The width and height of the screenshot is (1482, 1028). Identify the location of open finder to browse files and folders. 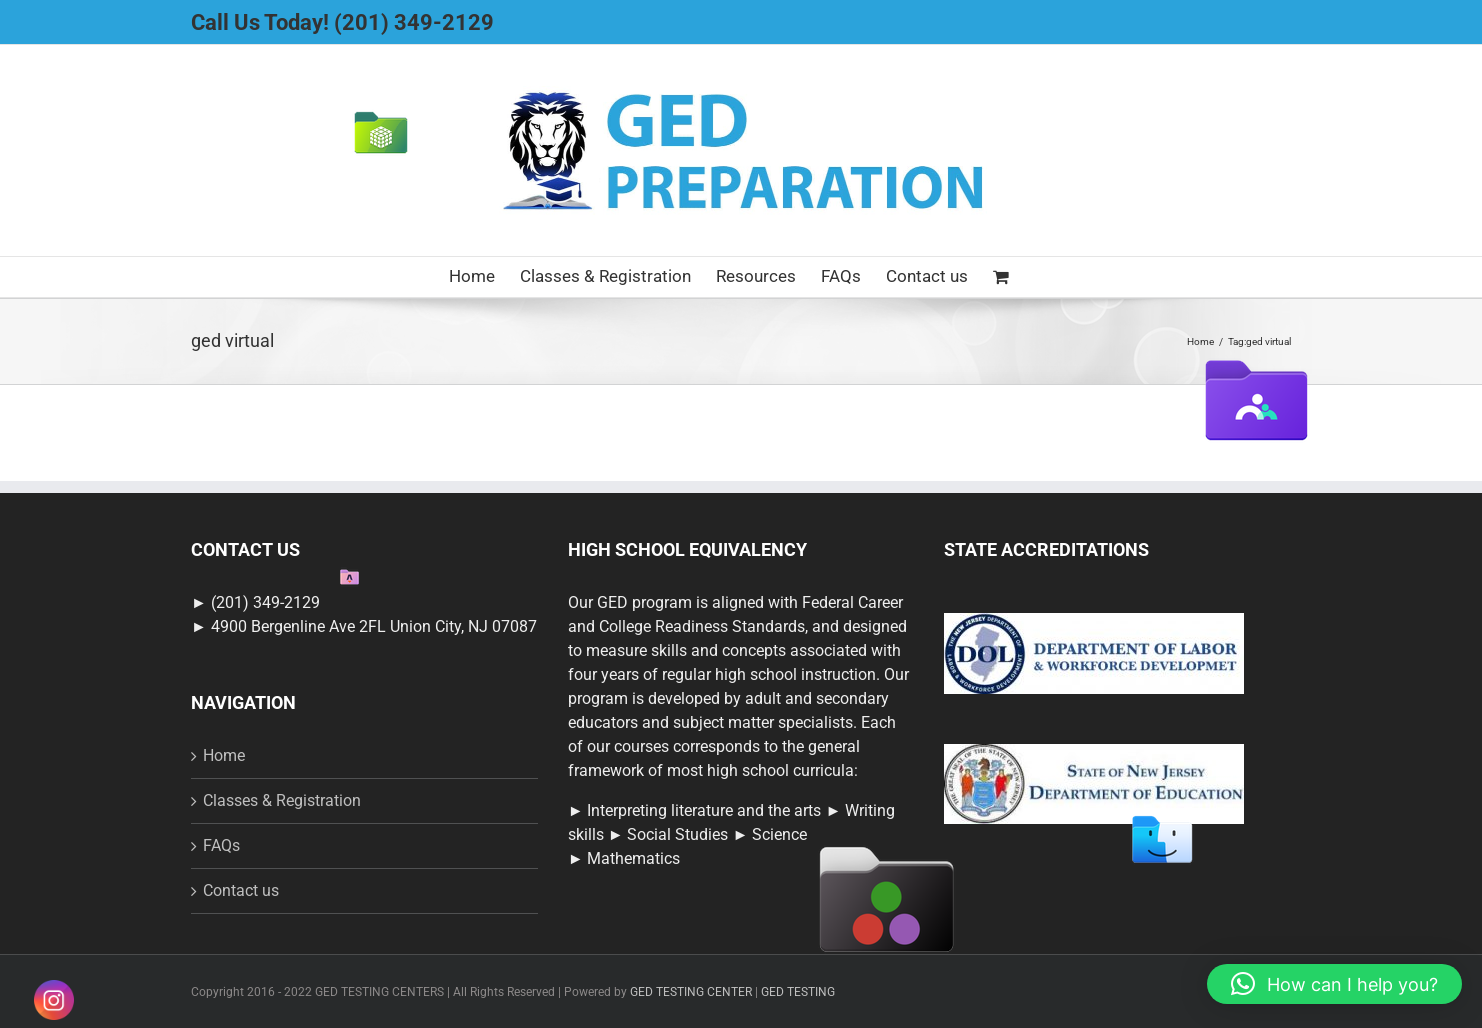
(1162, 841).